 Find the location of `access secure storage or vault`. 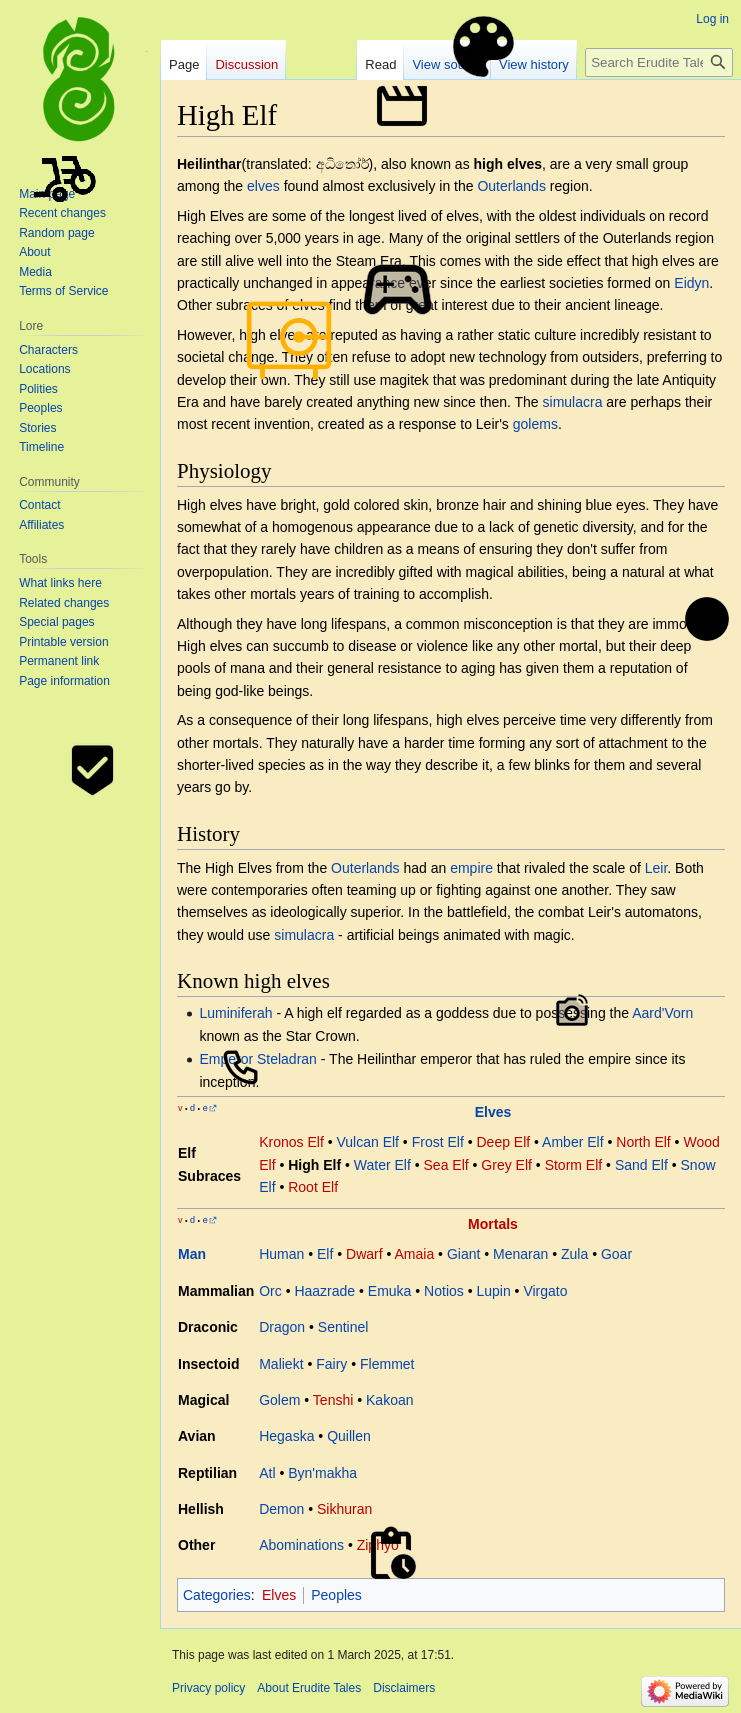

access secure storage or vault is located at coordinates (289, 337).